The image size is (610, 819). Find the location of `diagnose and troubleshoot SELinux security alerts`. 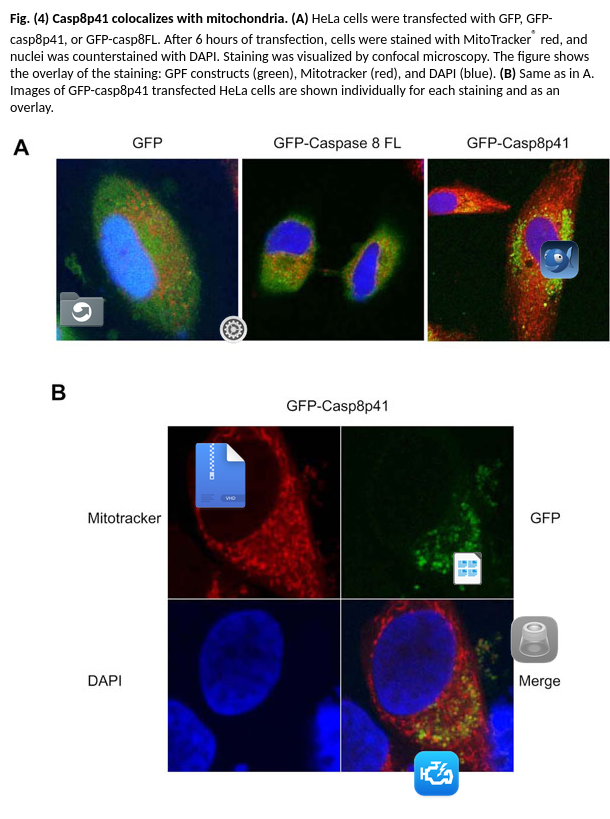

diagnose and troubleshoot SELinux security alerts is located at coordinates (436, 773).